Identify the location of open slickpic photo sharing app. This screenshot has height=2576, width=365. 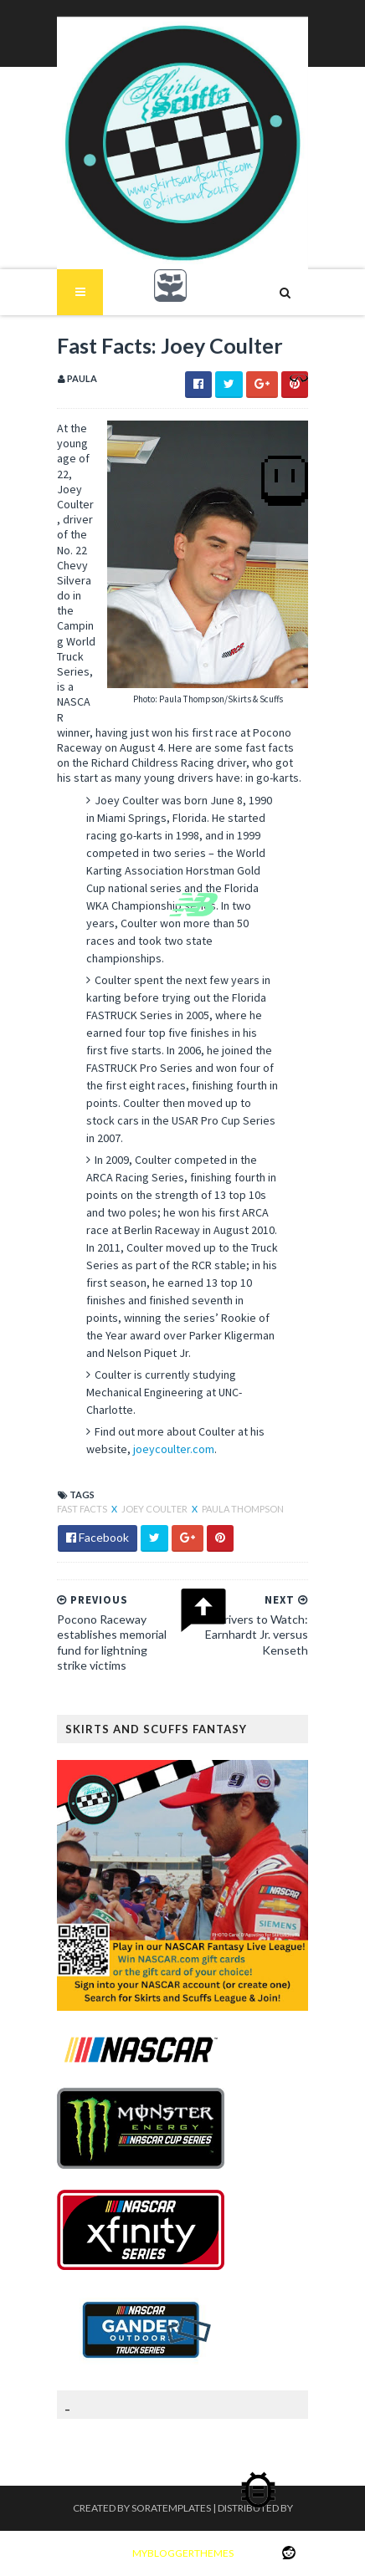
(188, 2330).